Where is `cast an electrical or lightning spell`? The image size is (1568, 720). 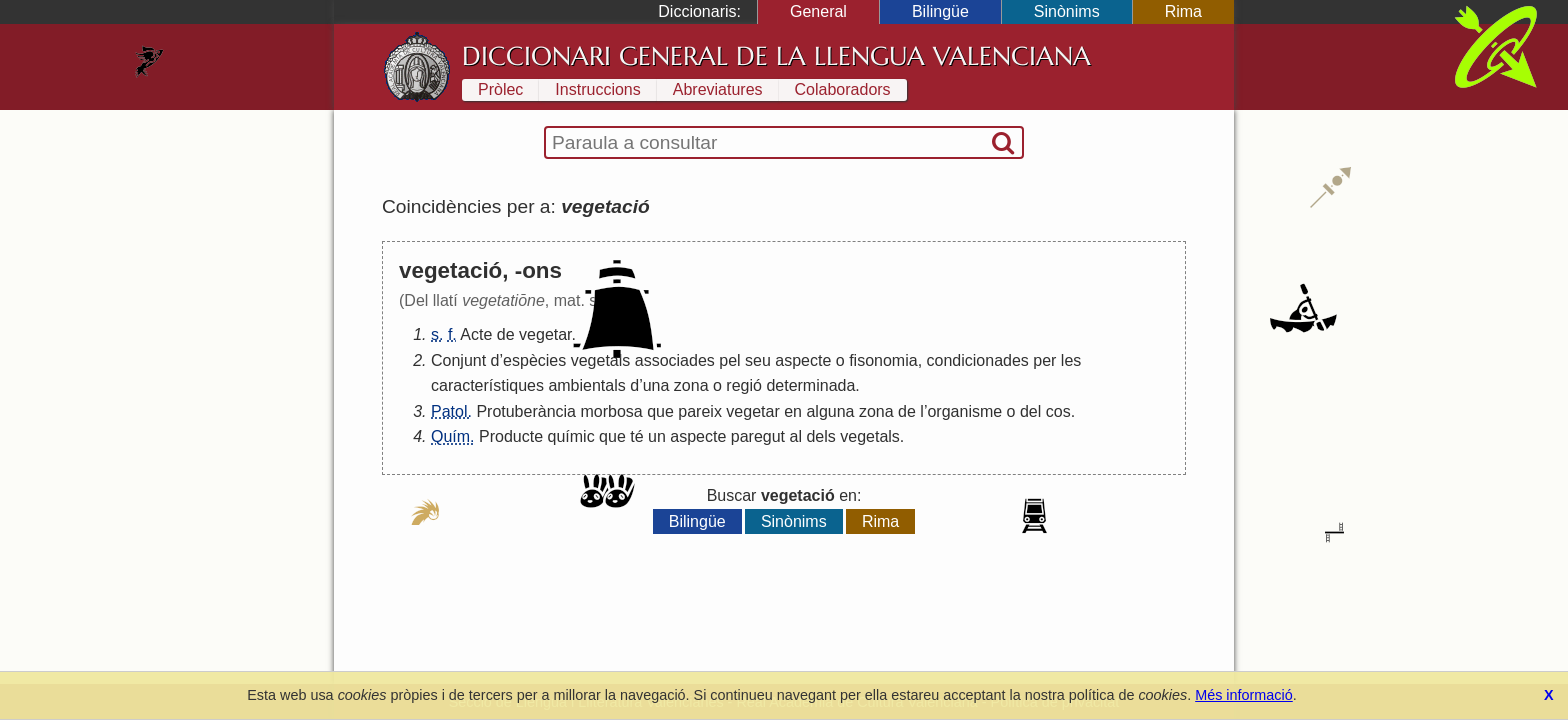
cast an electrical or lightning spell is located at coordinates (425, 511).